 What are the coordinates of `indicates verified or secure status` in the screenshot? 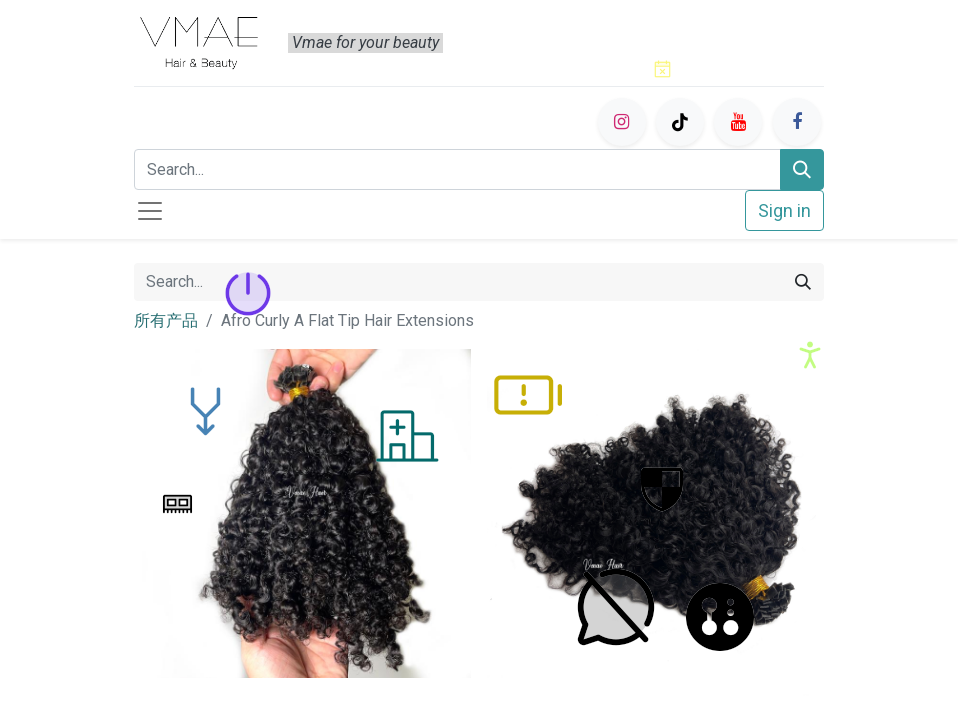 It's located at (662, 487).